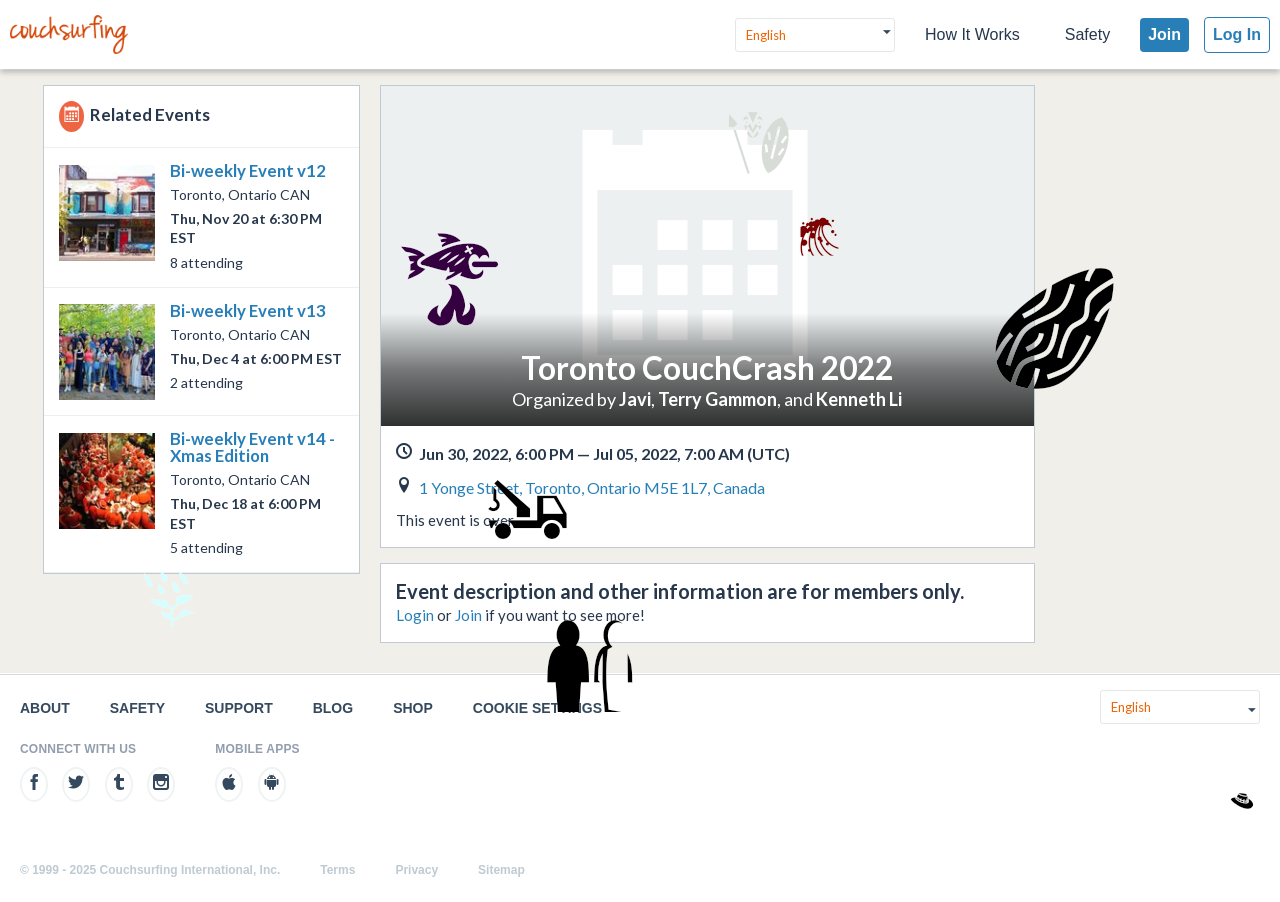 The width and height of the screenshot is (1280, 902). What do you see at coordinates (171, 598) in the screenshot?
I see `water your plants` at bounding box center [171, 598].